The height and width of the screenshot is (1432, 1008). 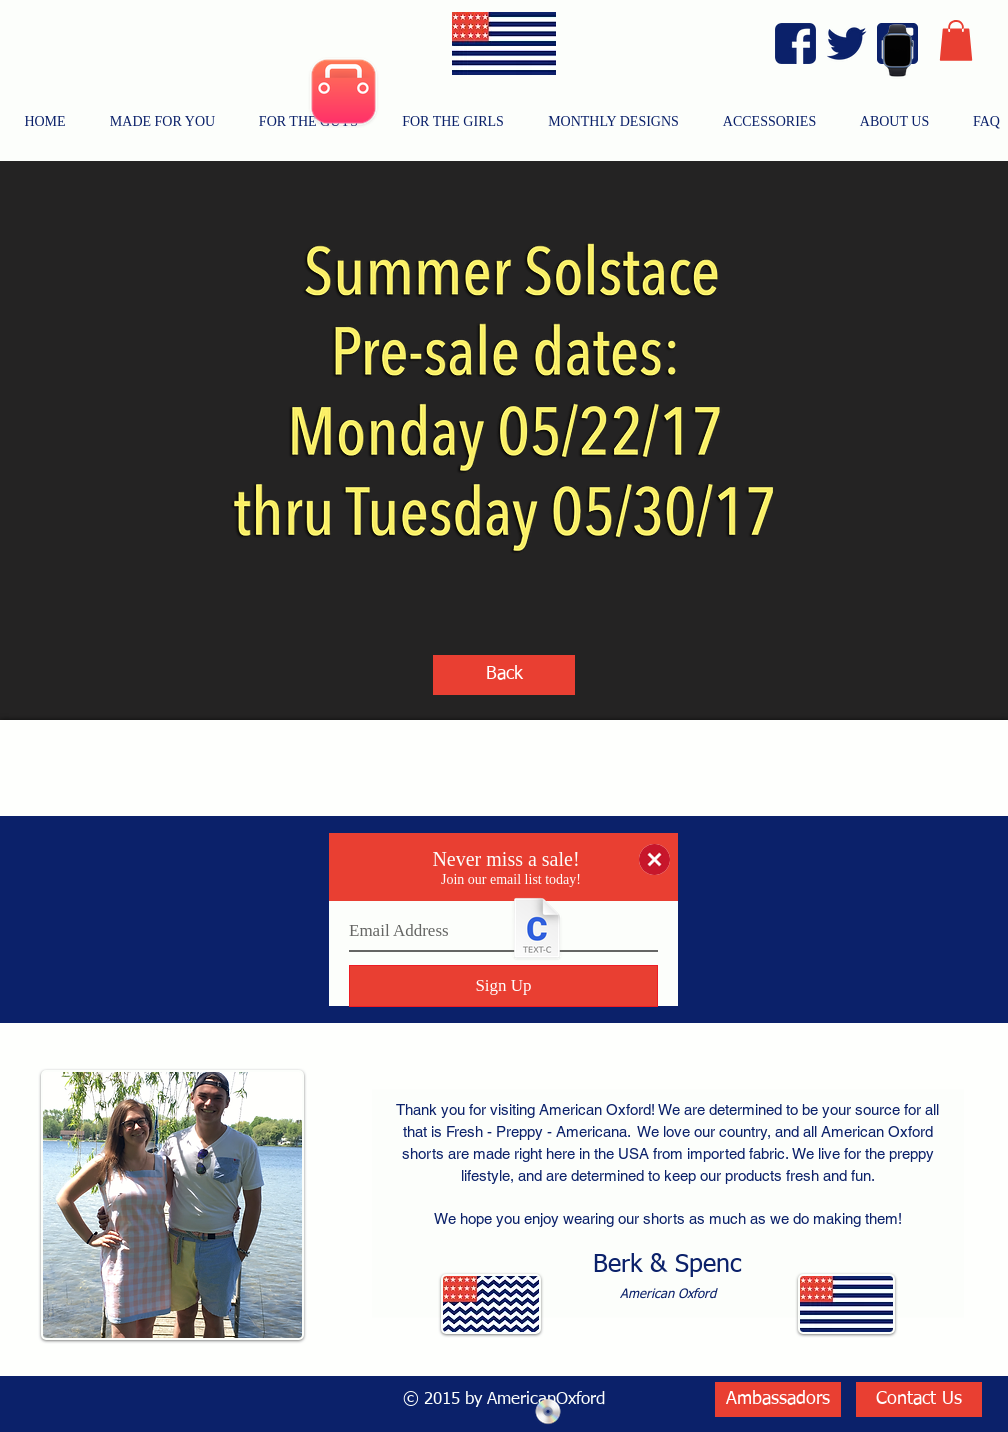 I want to click on c programming language source file, so click(x=537, y=929).